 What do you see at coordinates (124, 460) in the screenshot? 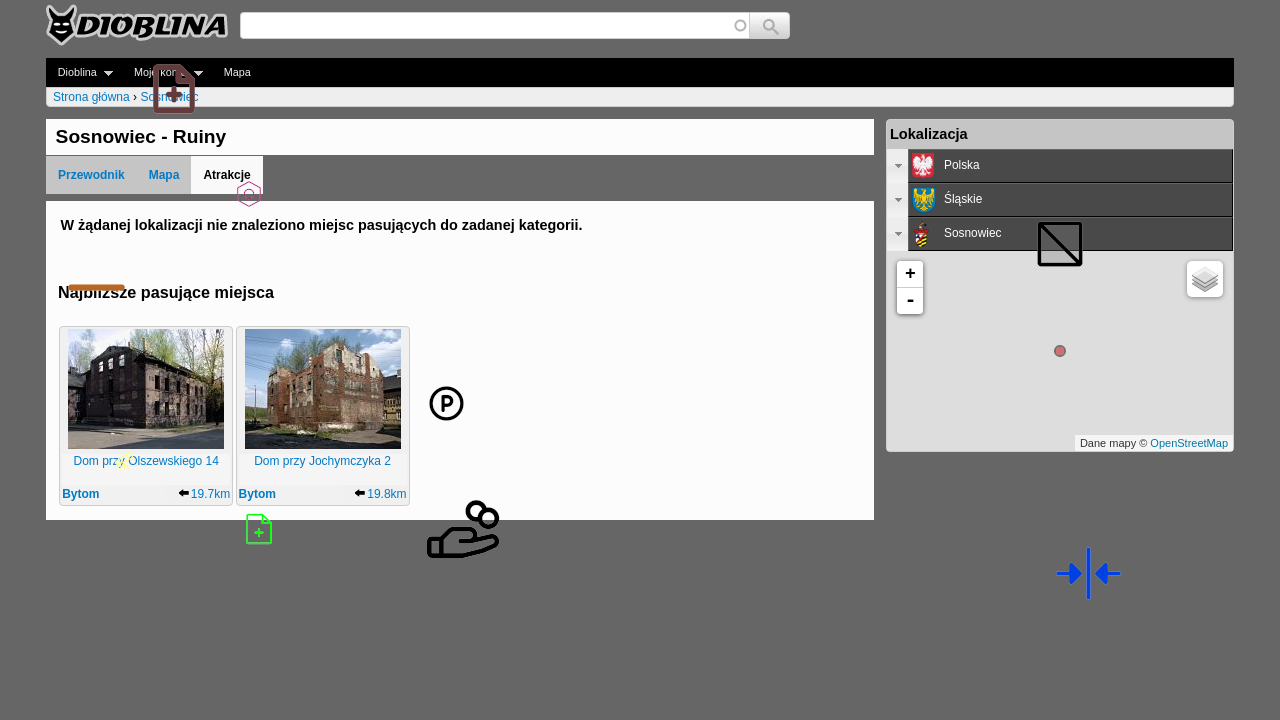
I see `explore or discover new content` at bounding box center [124, 460].